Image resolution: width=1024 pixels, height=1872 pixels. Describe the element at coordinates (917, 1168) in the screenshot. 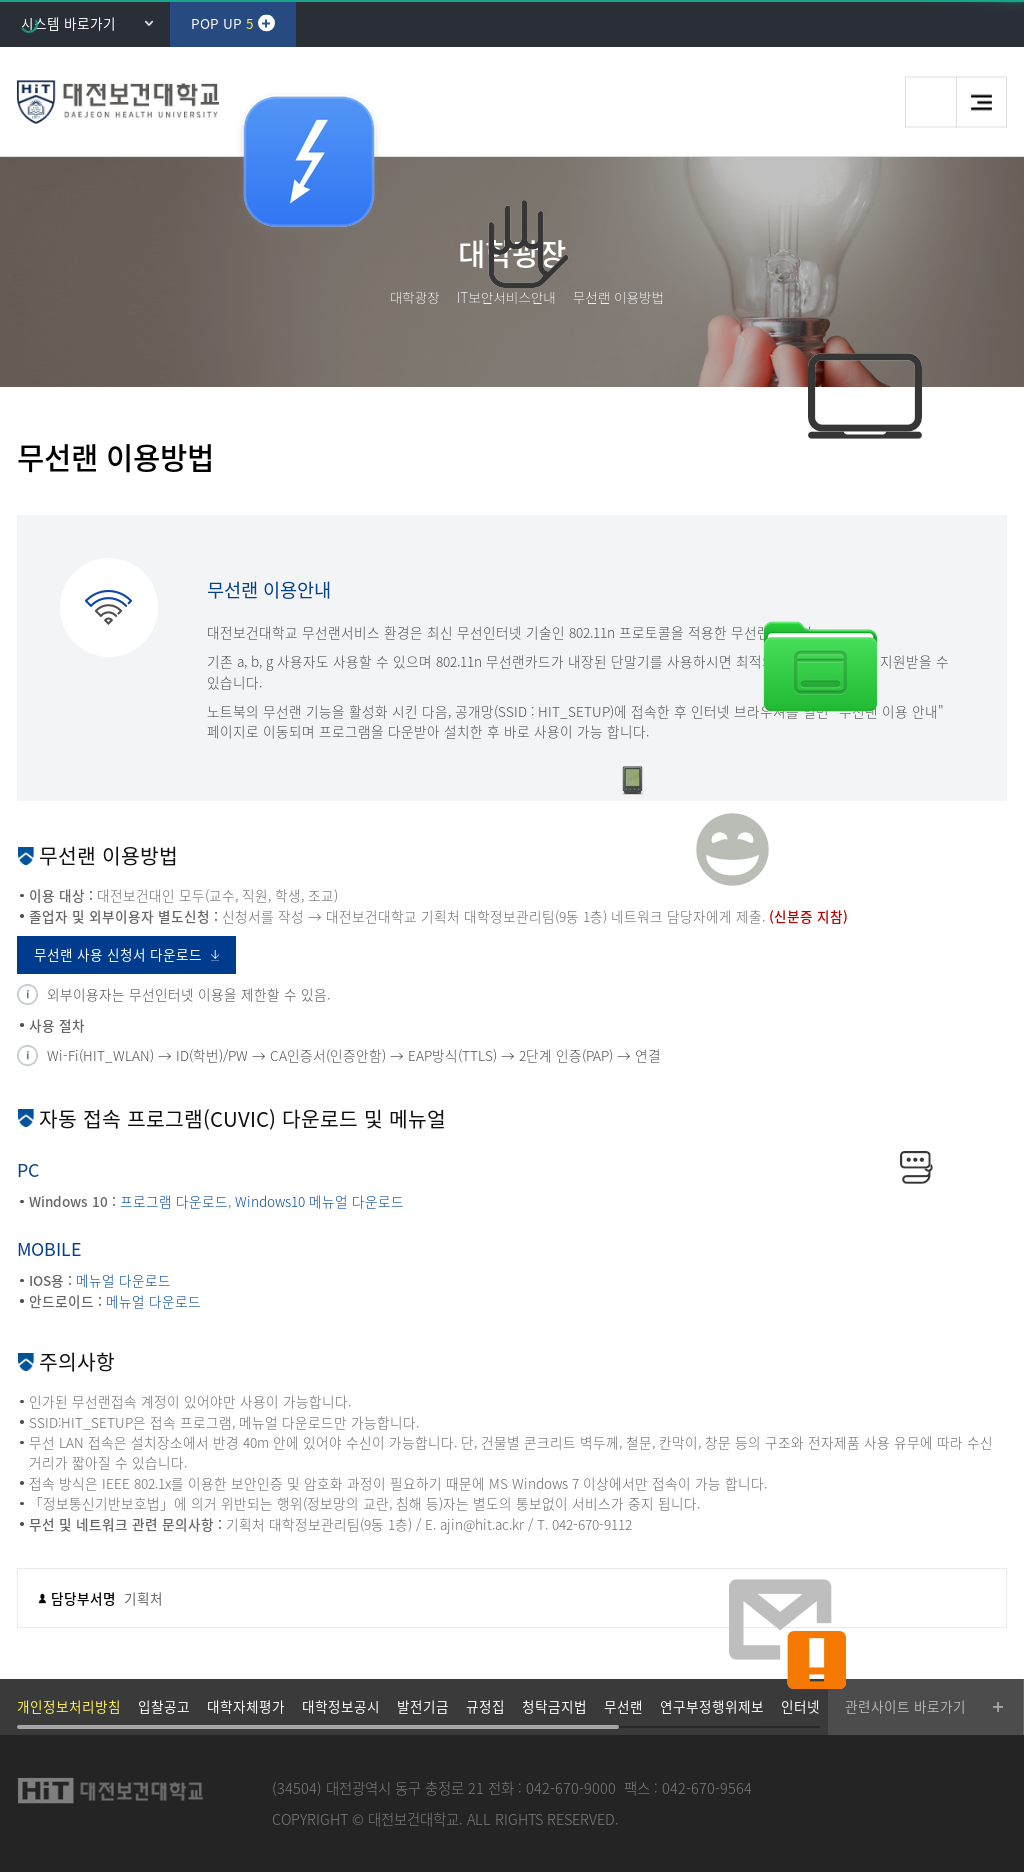

I see `generate a one-time password code` at that location.